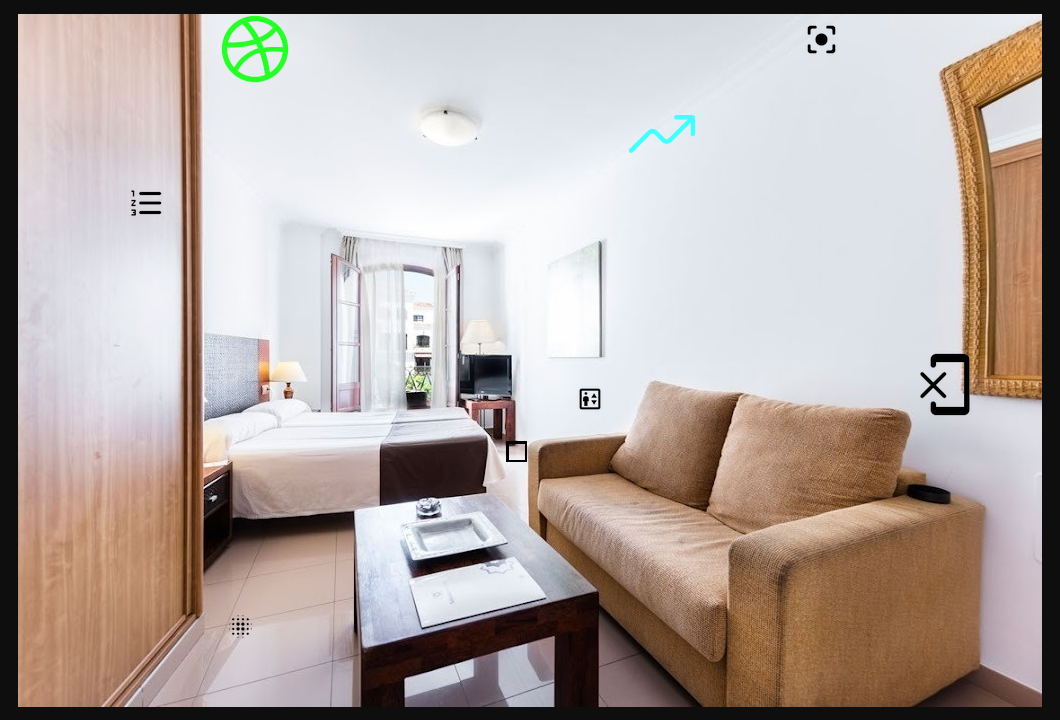 The image size is (1060, 720). Describe the element at coordinates (821, 39) in the screenshot. I see `center focus point for camera or image capture` at that location.